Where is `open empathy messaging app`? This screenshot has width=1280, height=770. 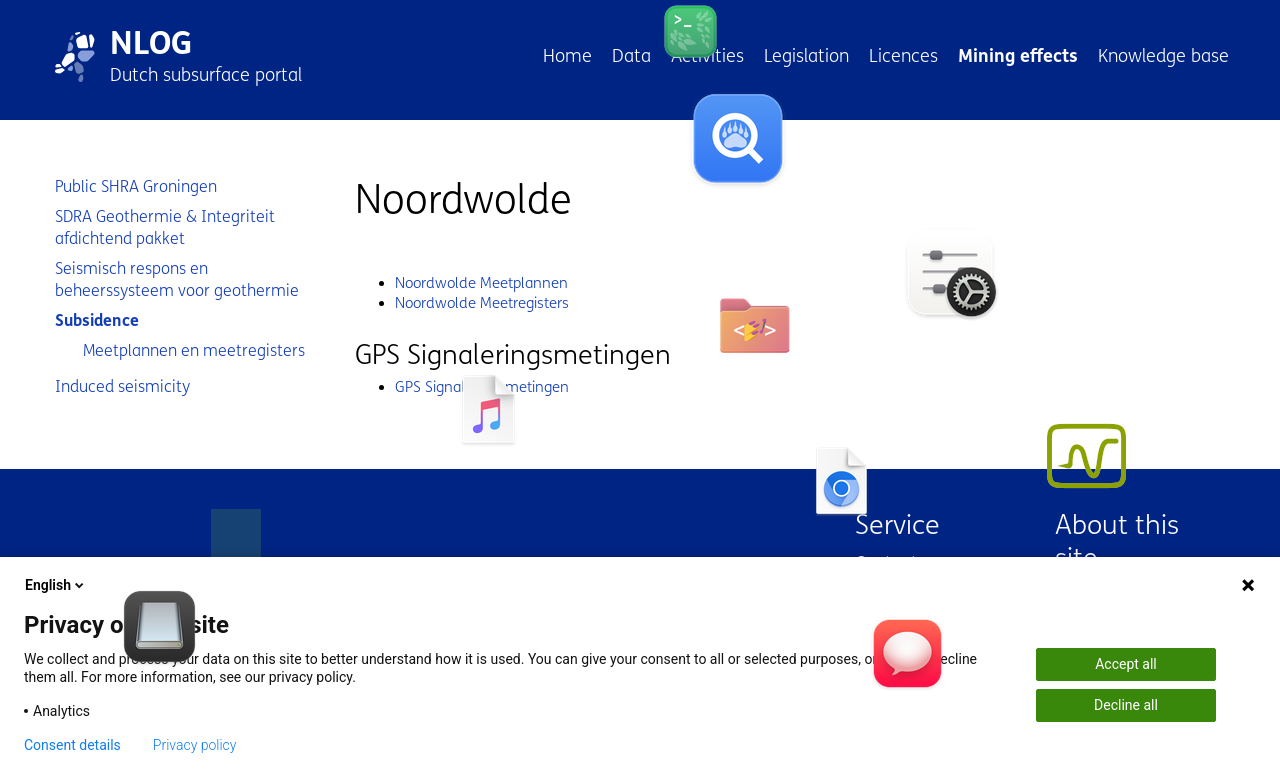
open empathy messaging app is located at coordinates (907, 653).